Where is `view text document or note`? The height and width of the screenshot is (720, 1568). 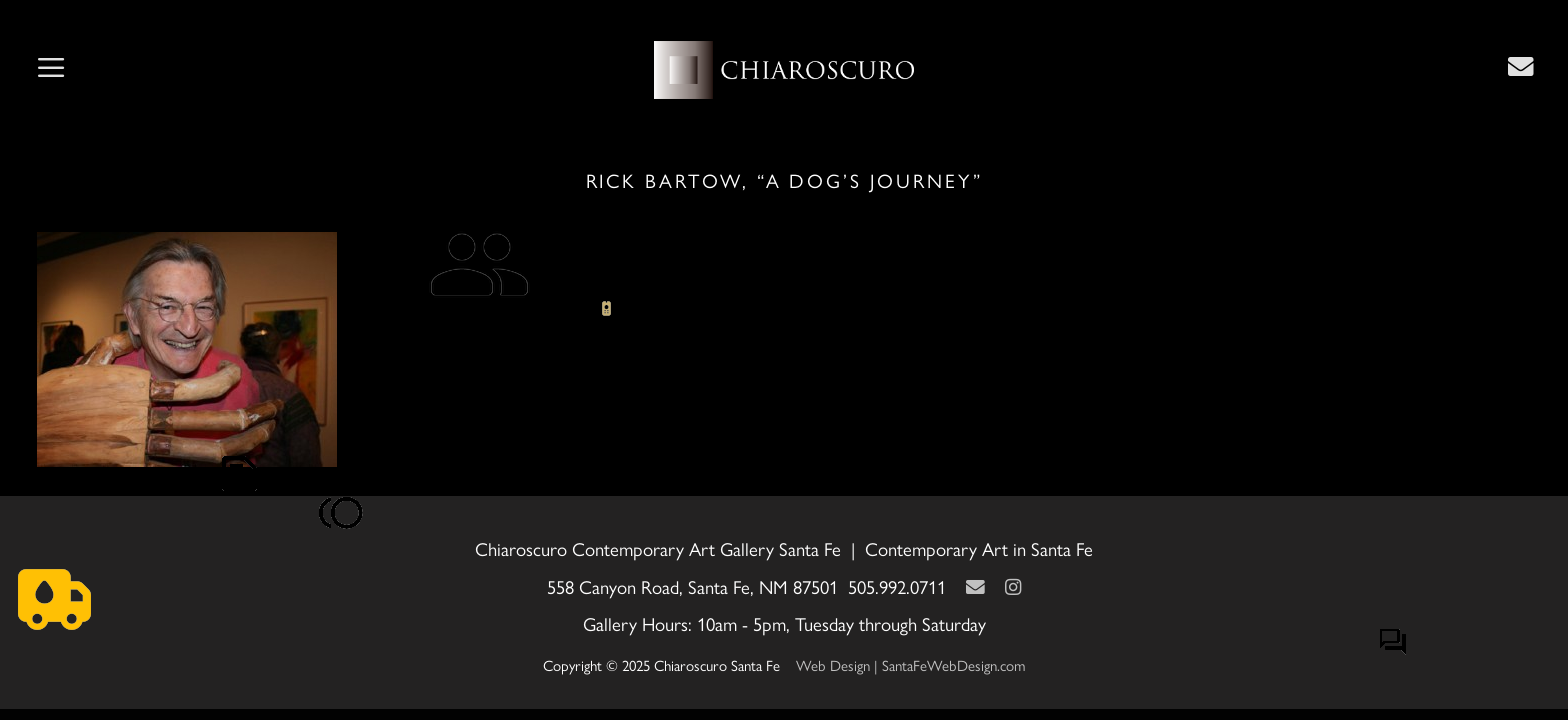 view text document or note is located at coordinates (239, 473).